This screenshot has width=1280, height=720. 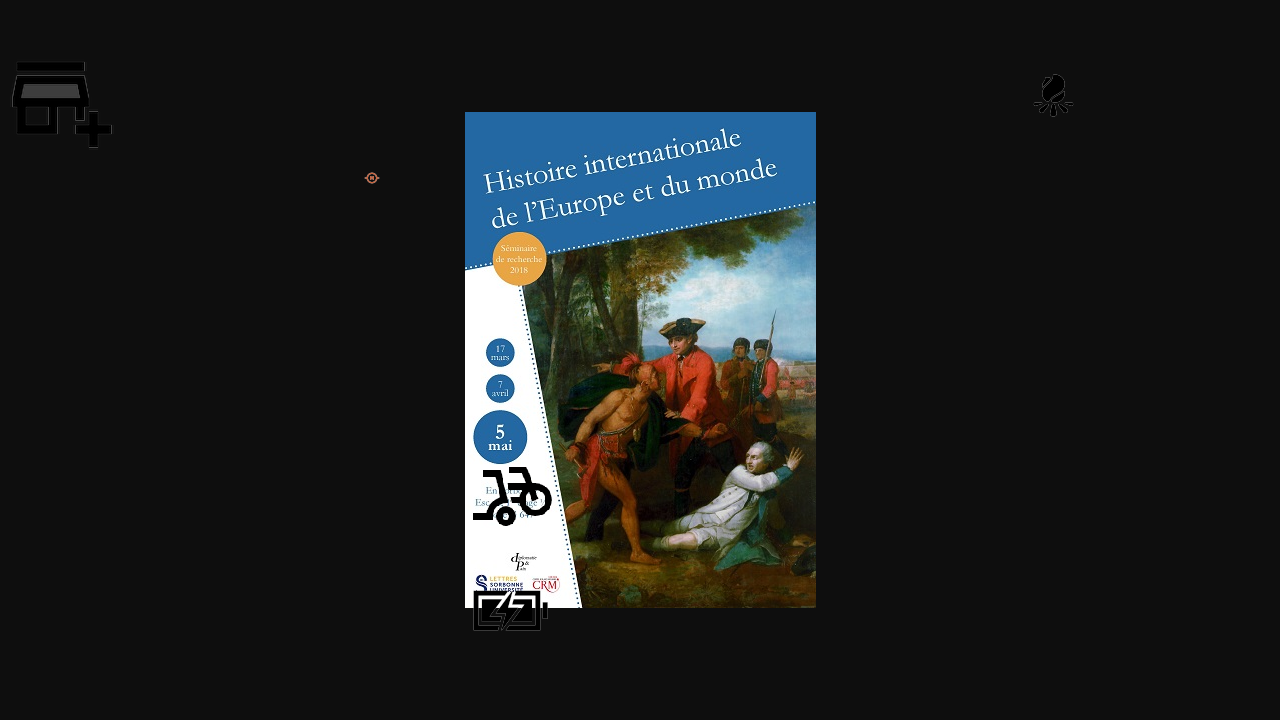 What do you see at coordinates (372, 178) in the screenshot?
I see `represents a motor component in a circuit diagram` at bounding box center [372, 178].